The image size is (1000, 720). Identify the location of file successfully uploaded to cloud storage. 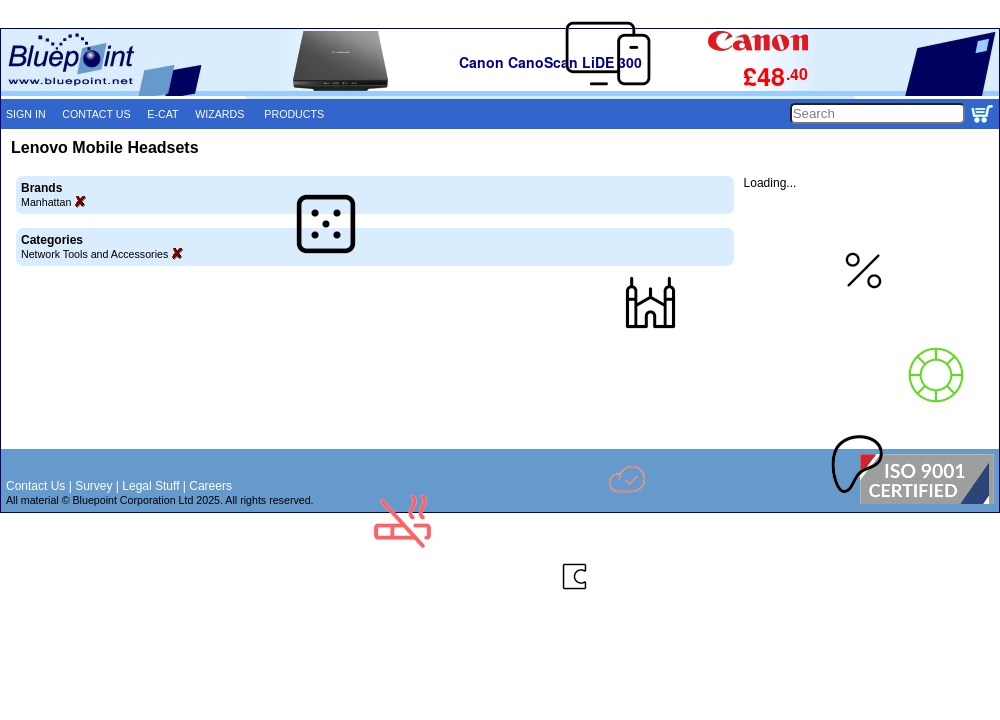
(627, 479).